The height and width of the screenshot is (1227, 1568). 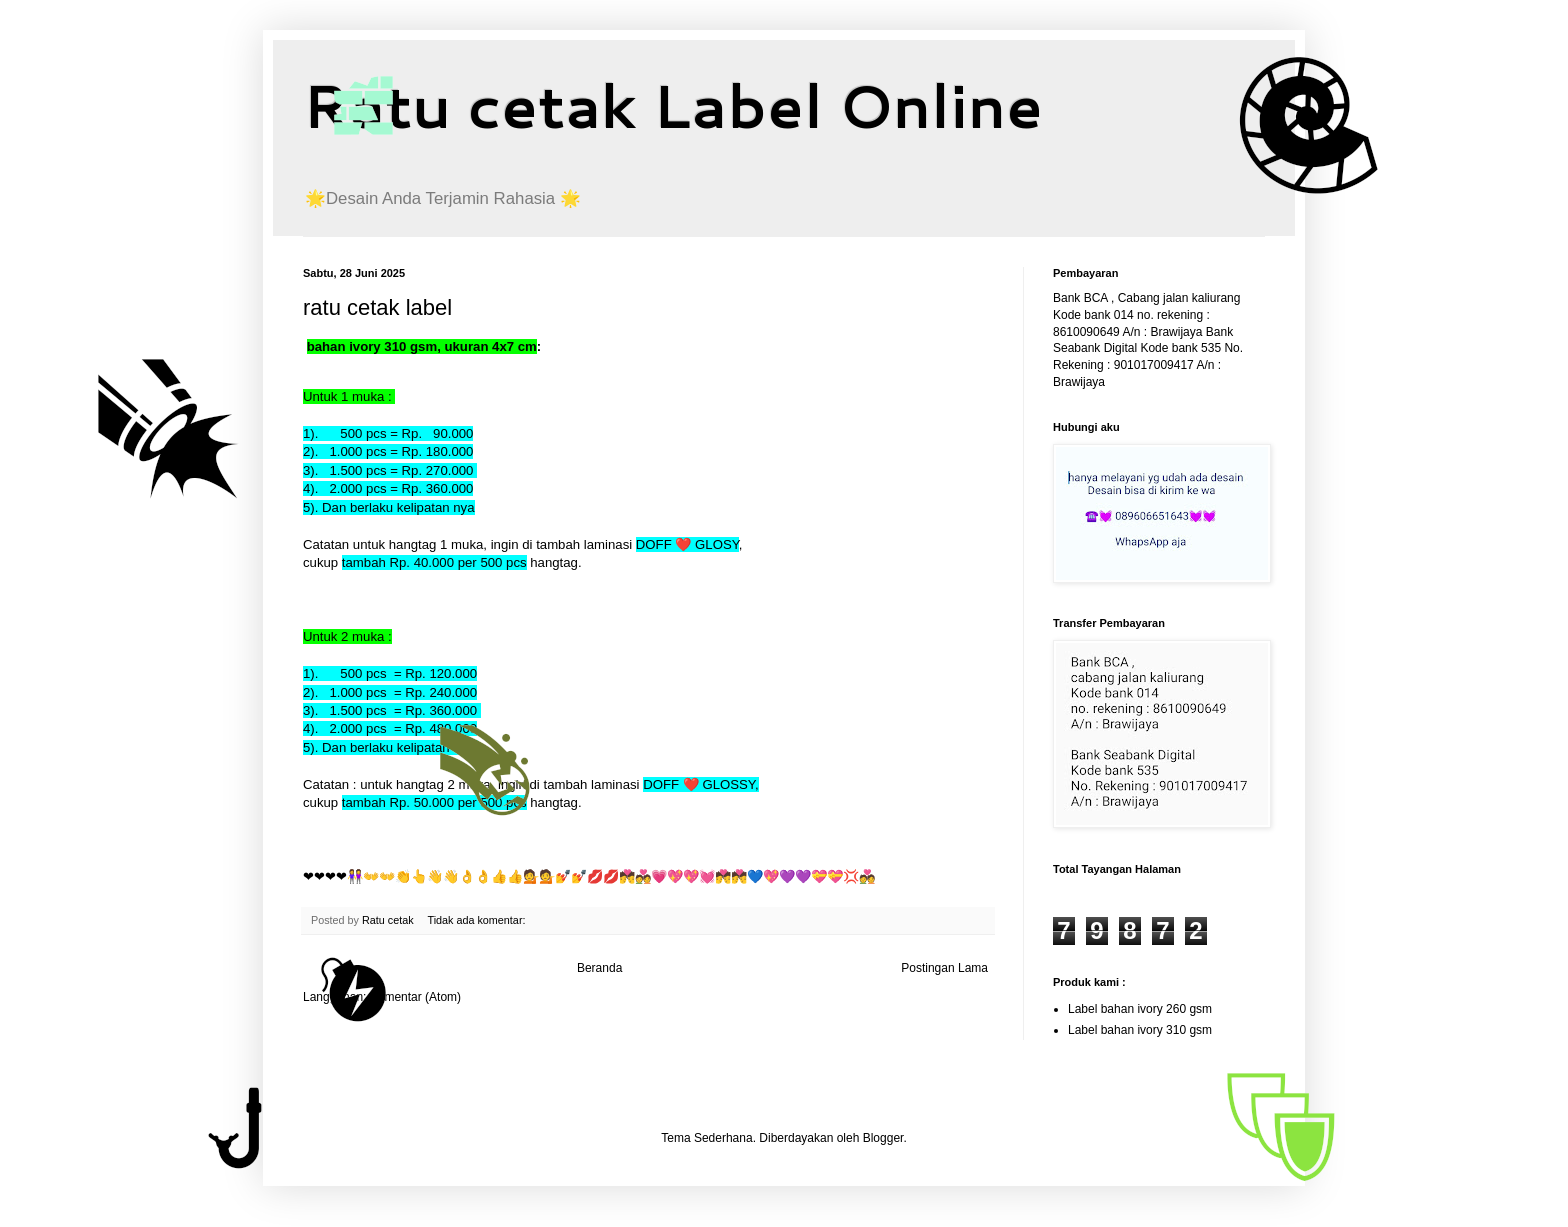 I want to click on access snorkeling or diving activities, so click(x=235, y=1128).